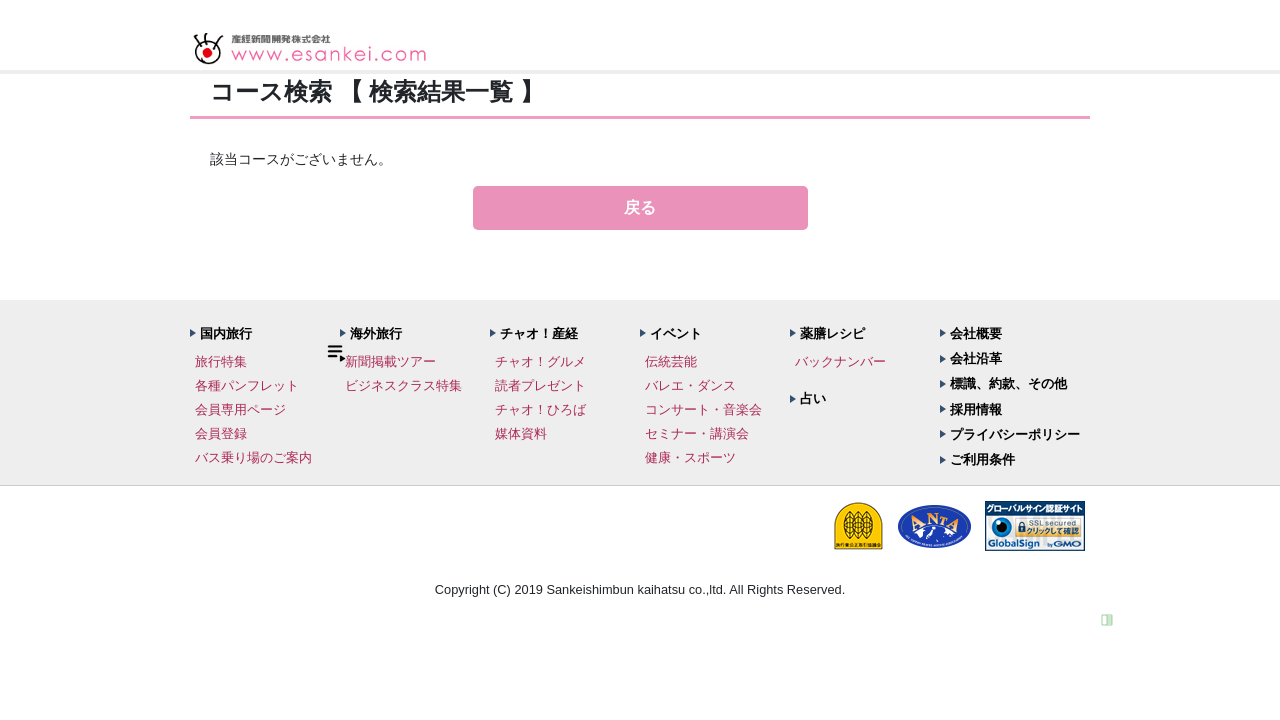 The width and height of the screenshot is (1280, 720). Describe the element at coordinates (1107, 620) in the screenshot. I see `toggle half-screen or split view mode` at that location.